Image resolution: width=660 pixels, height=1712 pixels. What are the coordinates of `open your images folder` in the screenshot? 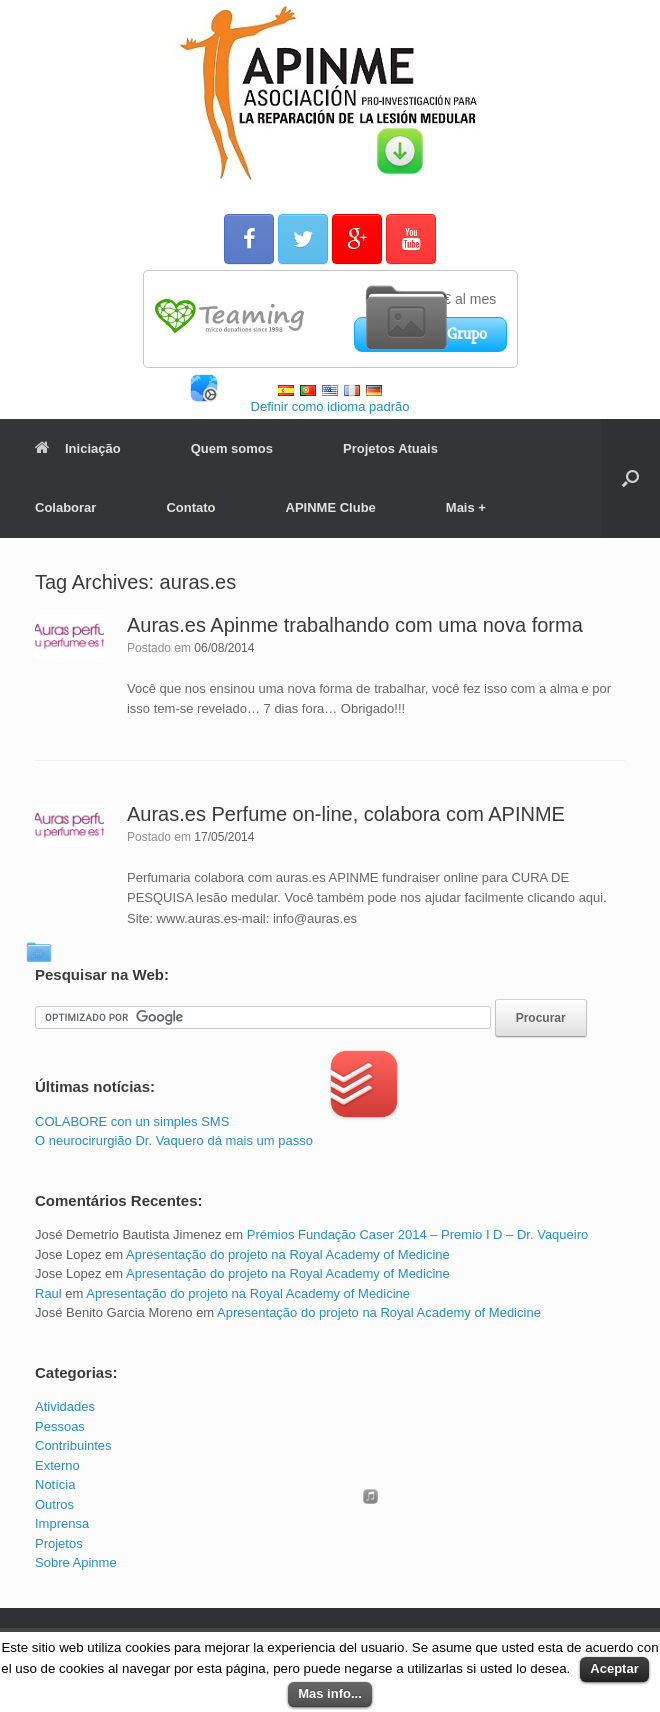 It's located at (406, 317).